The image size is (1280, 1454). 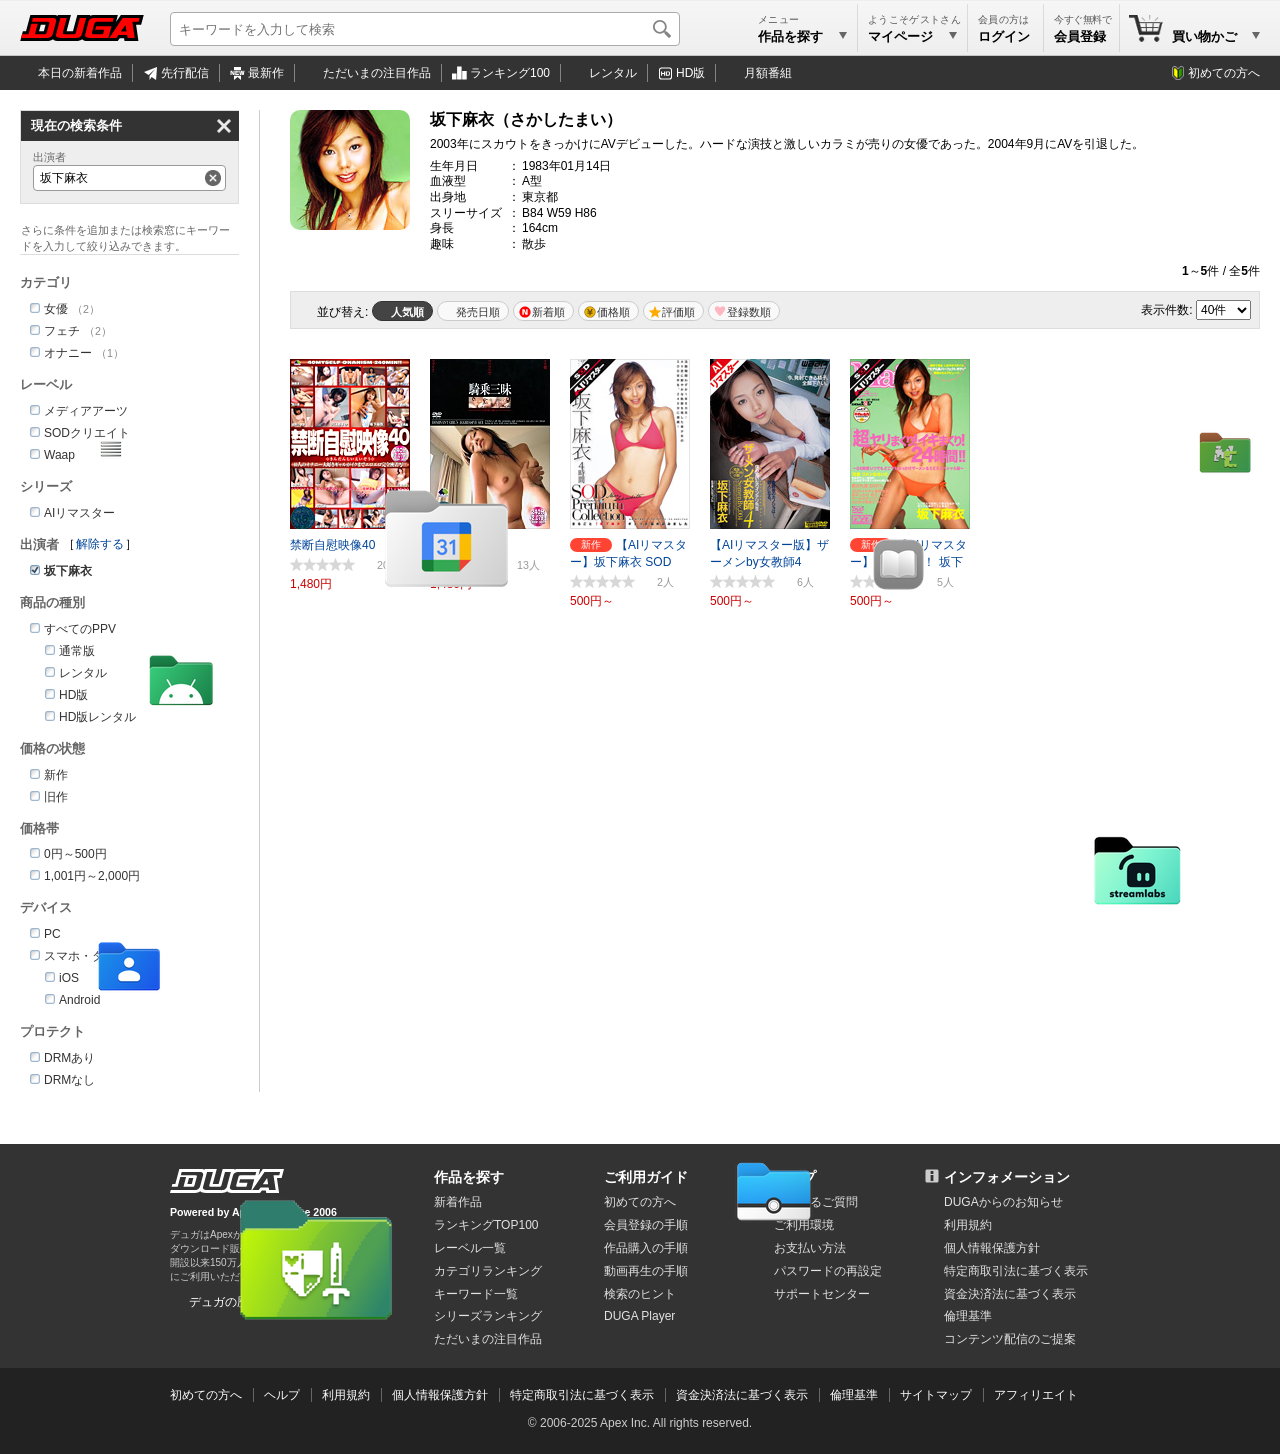 What do you see at coordinates (111, 449) in the screenshot?
I see `justify text to fill both margins` at bounding box center [111, 449].